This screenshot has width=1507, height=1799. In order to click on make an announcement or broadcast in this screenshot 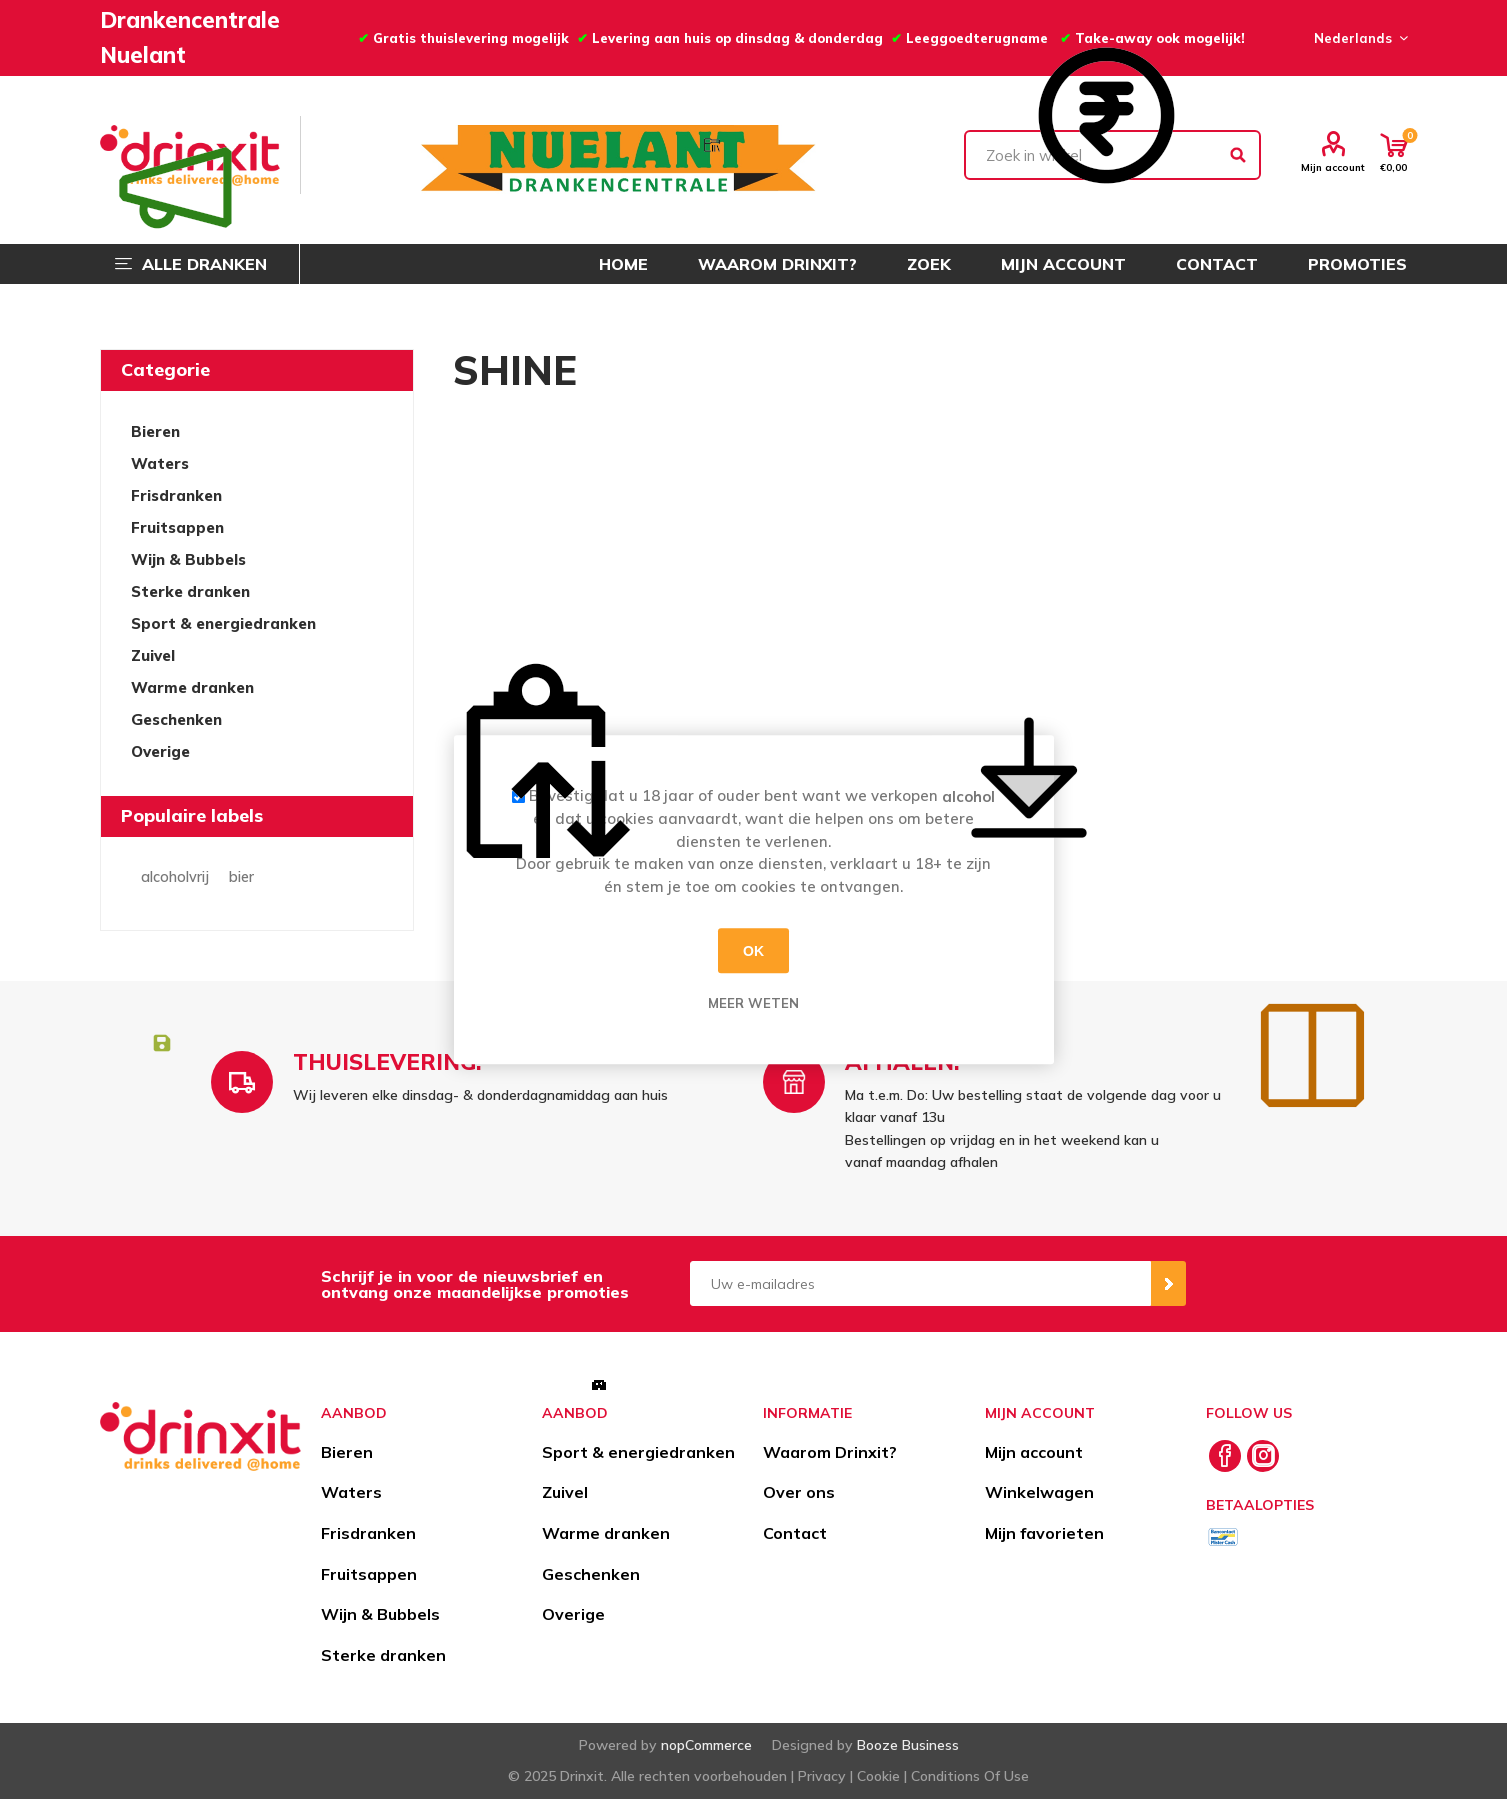, I will do `click(173, 186)`.